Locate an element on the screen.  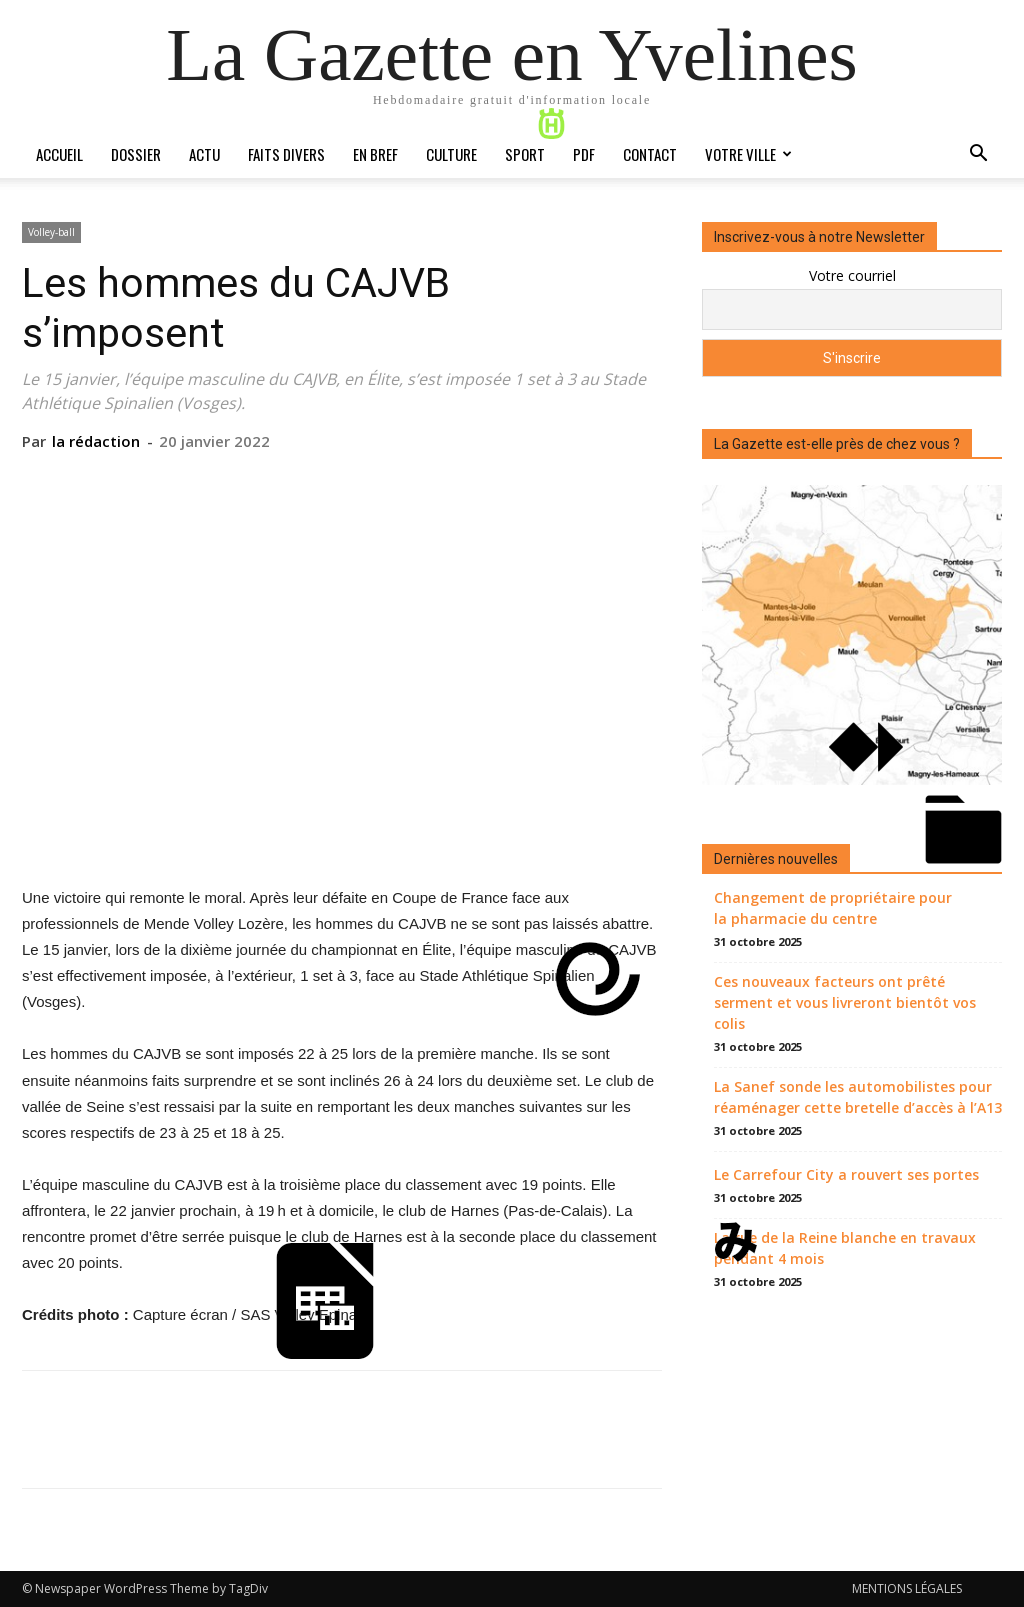
paysafe payment method option is located at coordinates (866, 747).